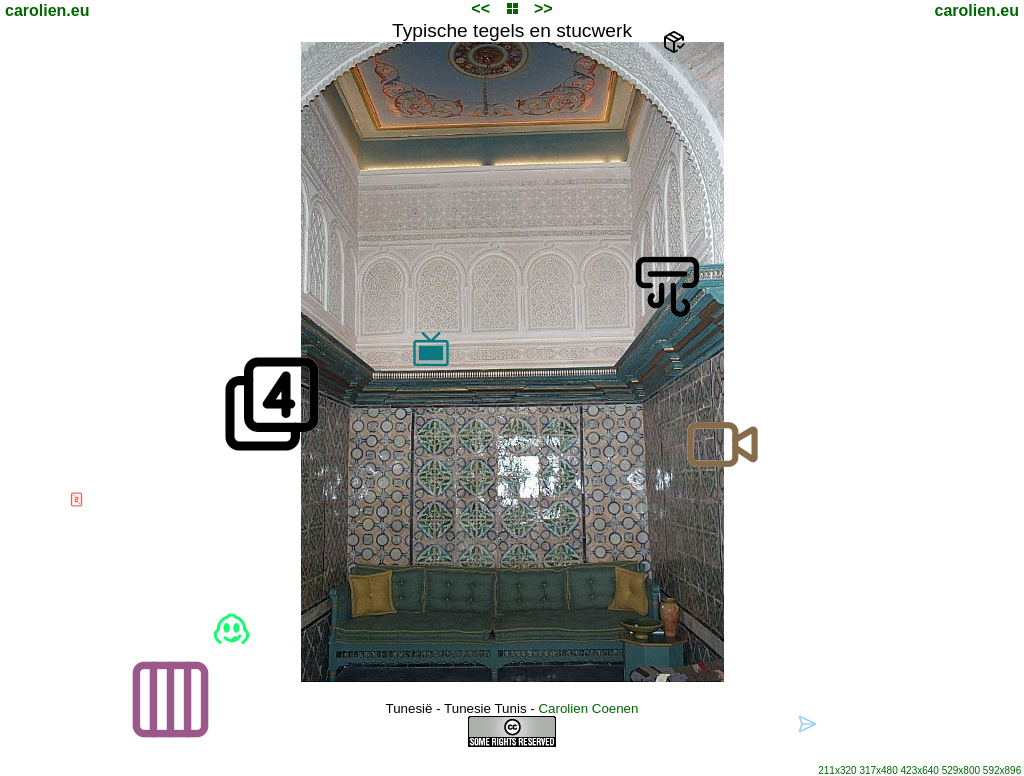 The width and height of the screenshot is (1024, 776). What do you see at coordinates (807, 724) in the screenshot?
I see `send a message` at bounding box center [807, 724].